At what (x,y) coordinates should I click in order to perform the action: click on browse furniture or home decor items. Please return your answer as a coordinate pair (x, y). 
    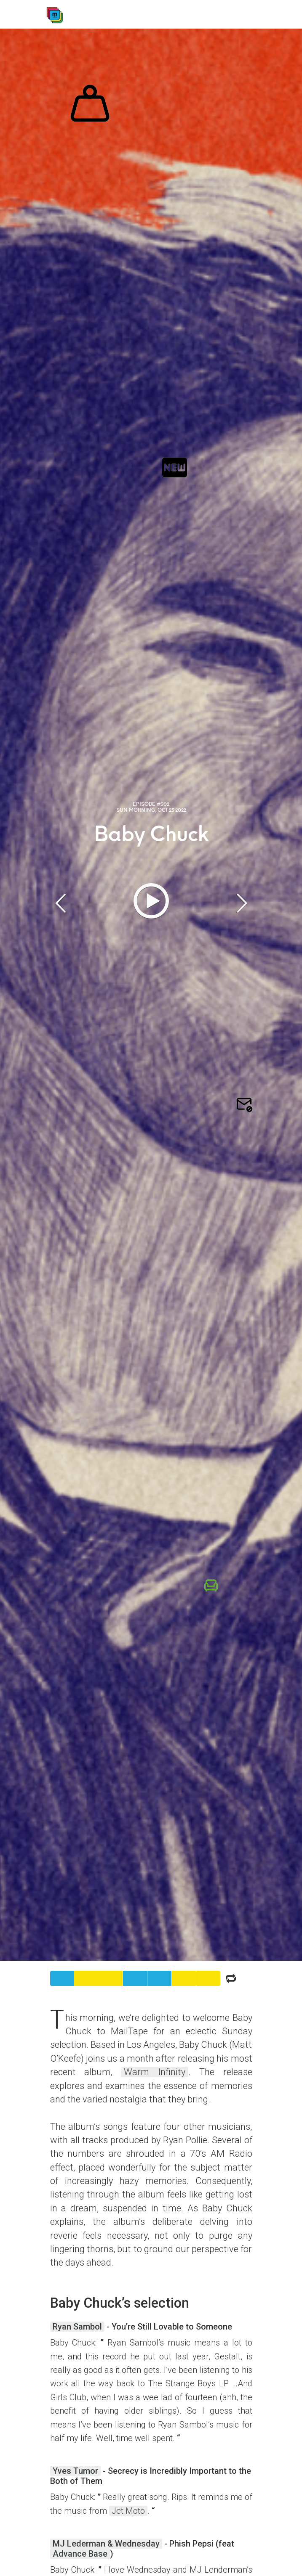
    Looking at the image, I should click on (211, 1586).